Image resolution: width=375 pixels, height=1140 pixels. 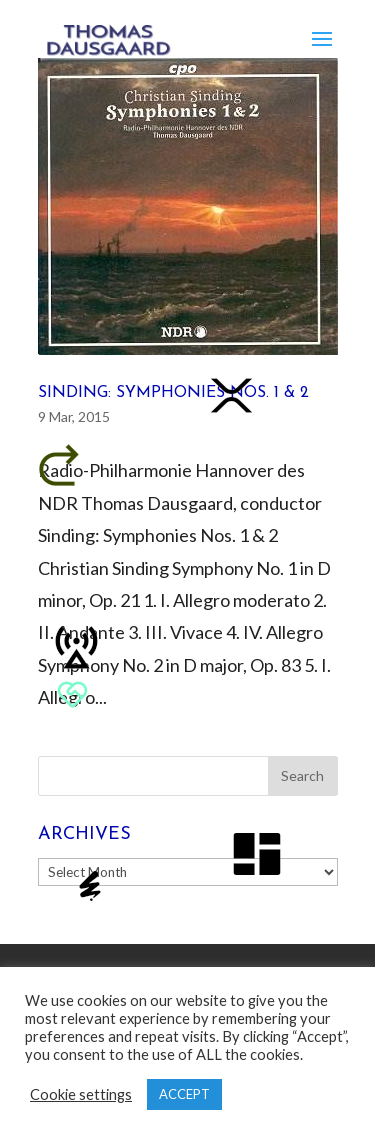 I want to click on xrp cryptocurrency logo, so click(x=231, y=395).